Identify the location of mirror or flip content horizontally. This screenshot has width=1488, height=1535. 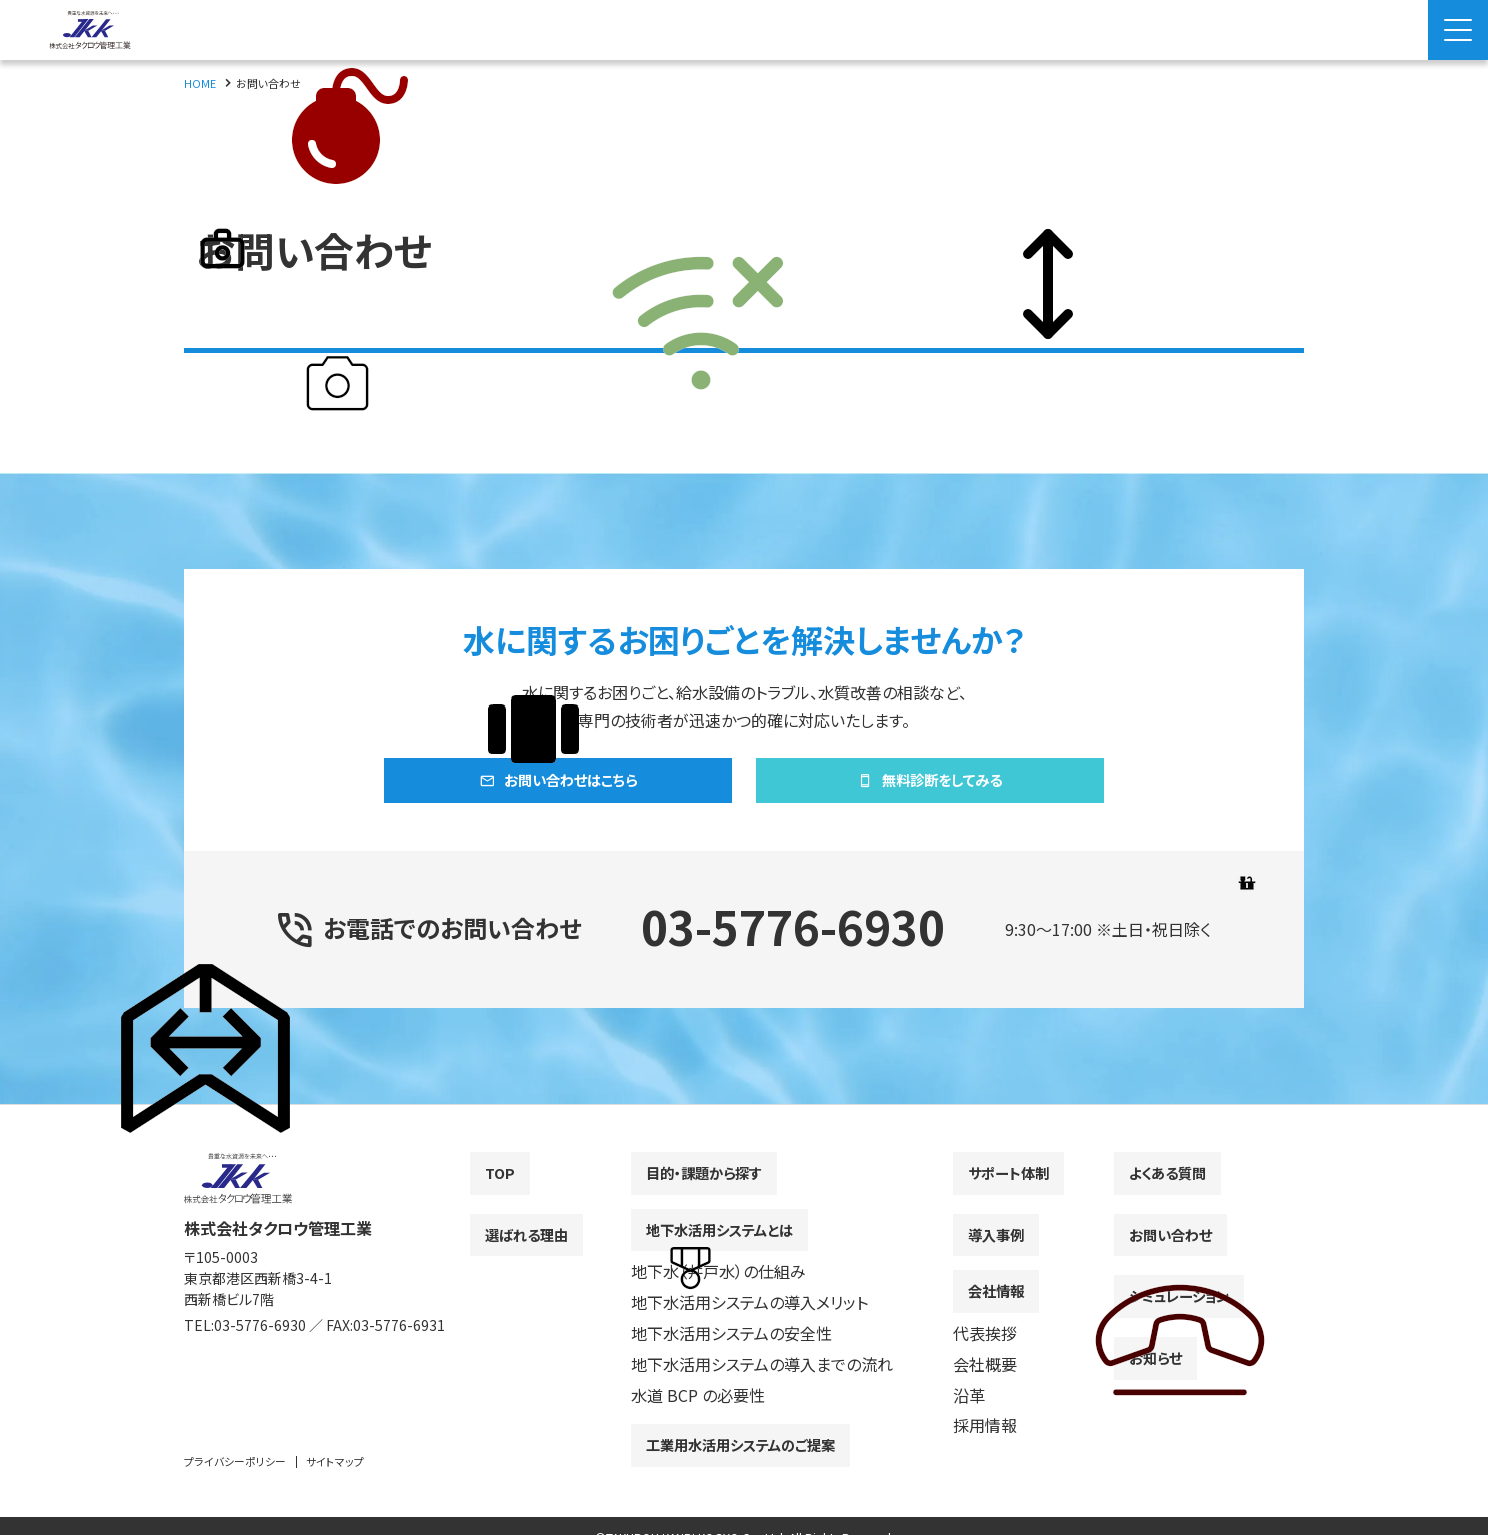
(205, 1048).